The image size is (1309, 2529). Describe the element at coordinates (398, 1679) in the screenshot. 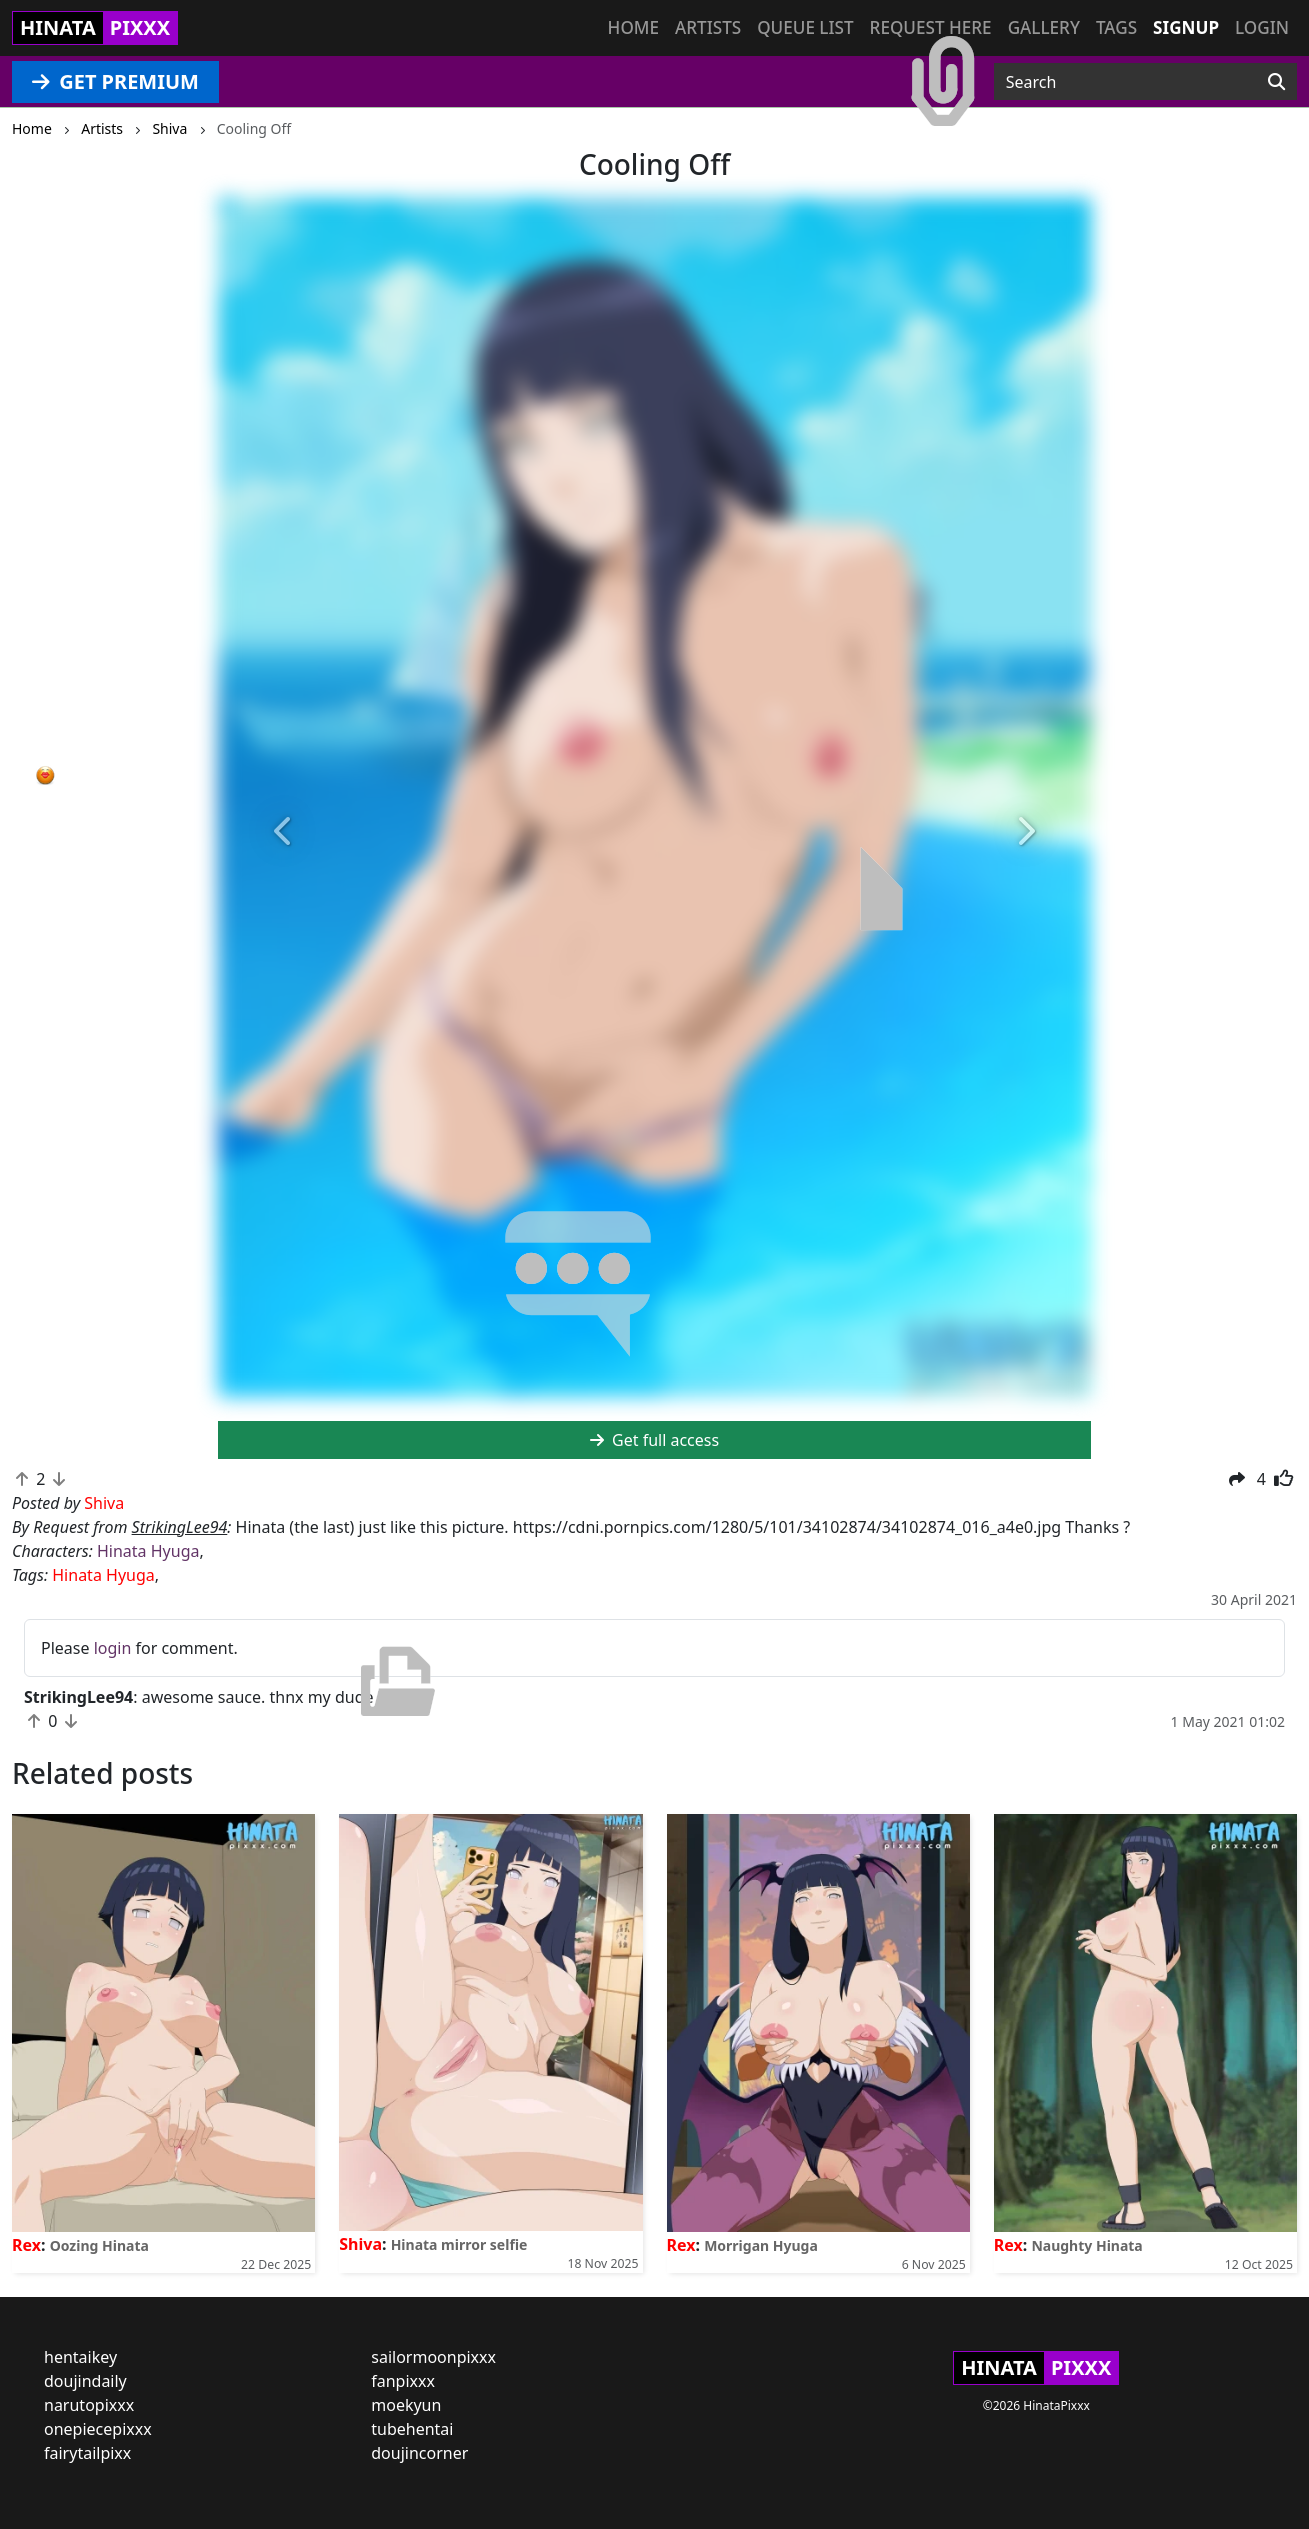

I see `open a document from files` at that location.